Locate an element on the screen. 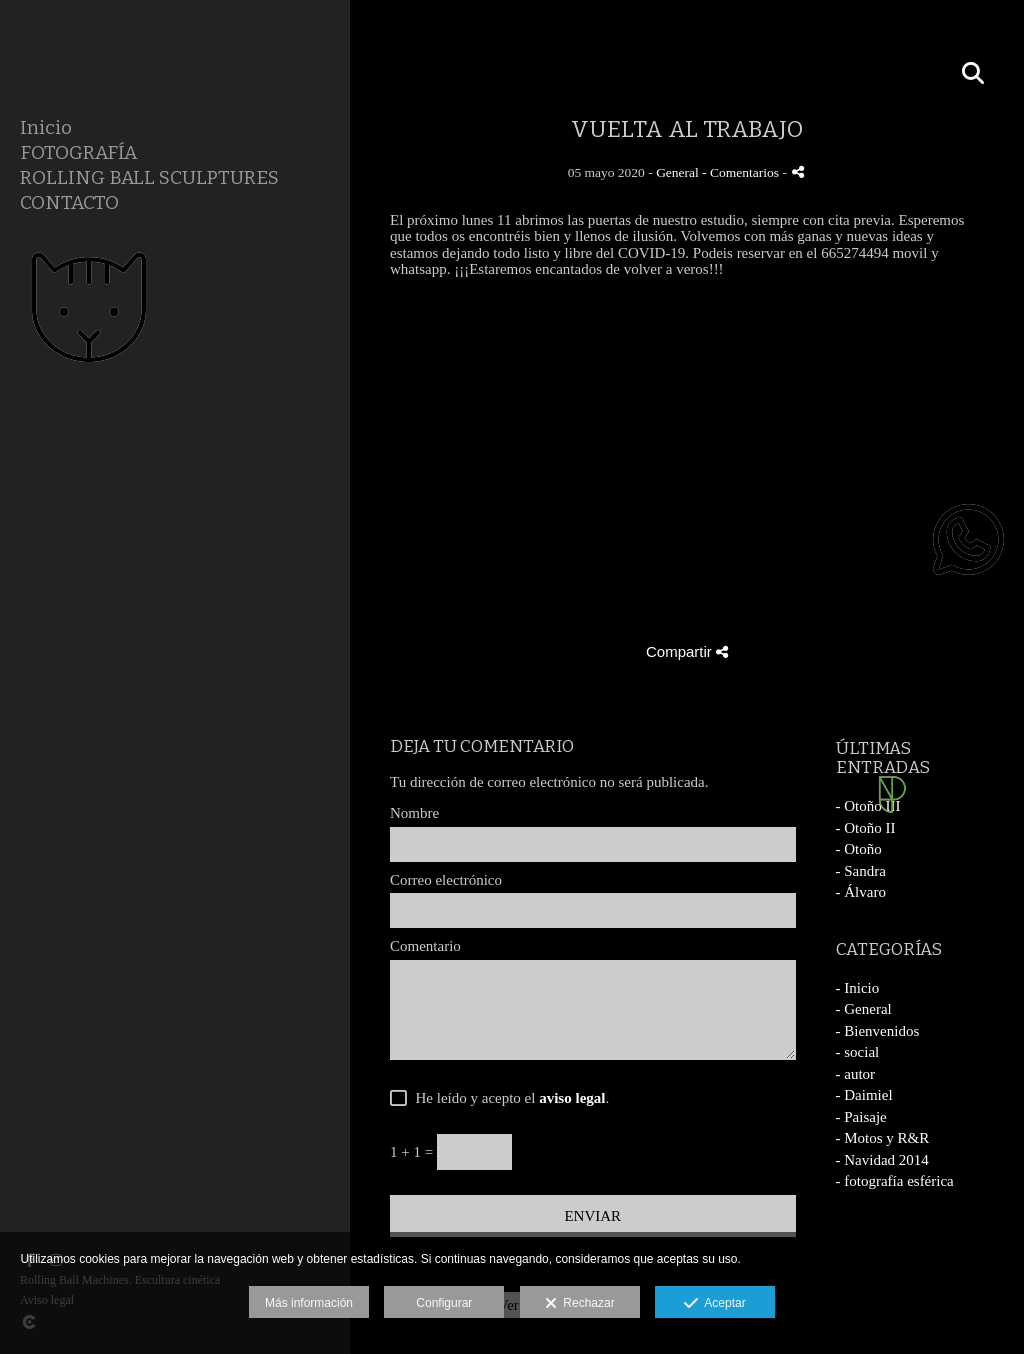  open whatsapp messaging app is located at coordinates (968, 539).